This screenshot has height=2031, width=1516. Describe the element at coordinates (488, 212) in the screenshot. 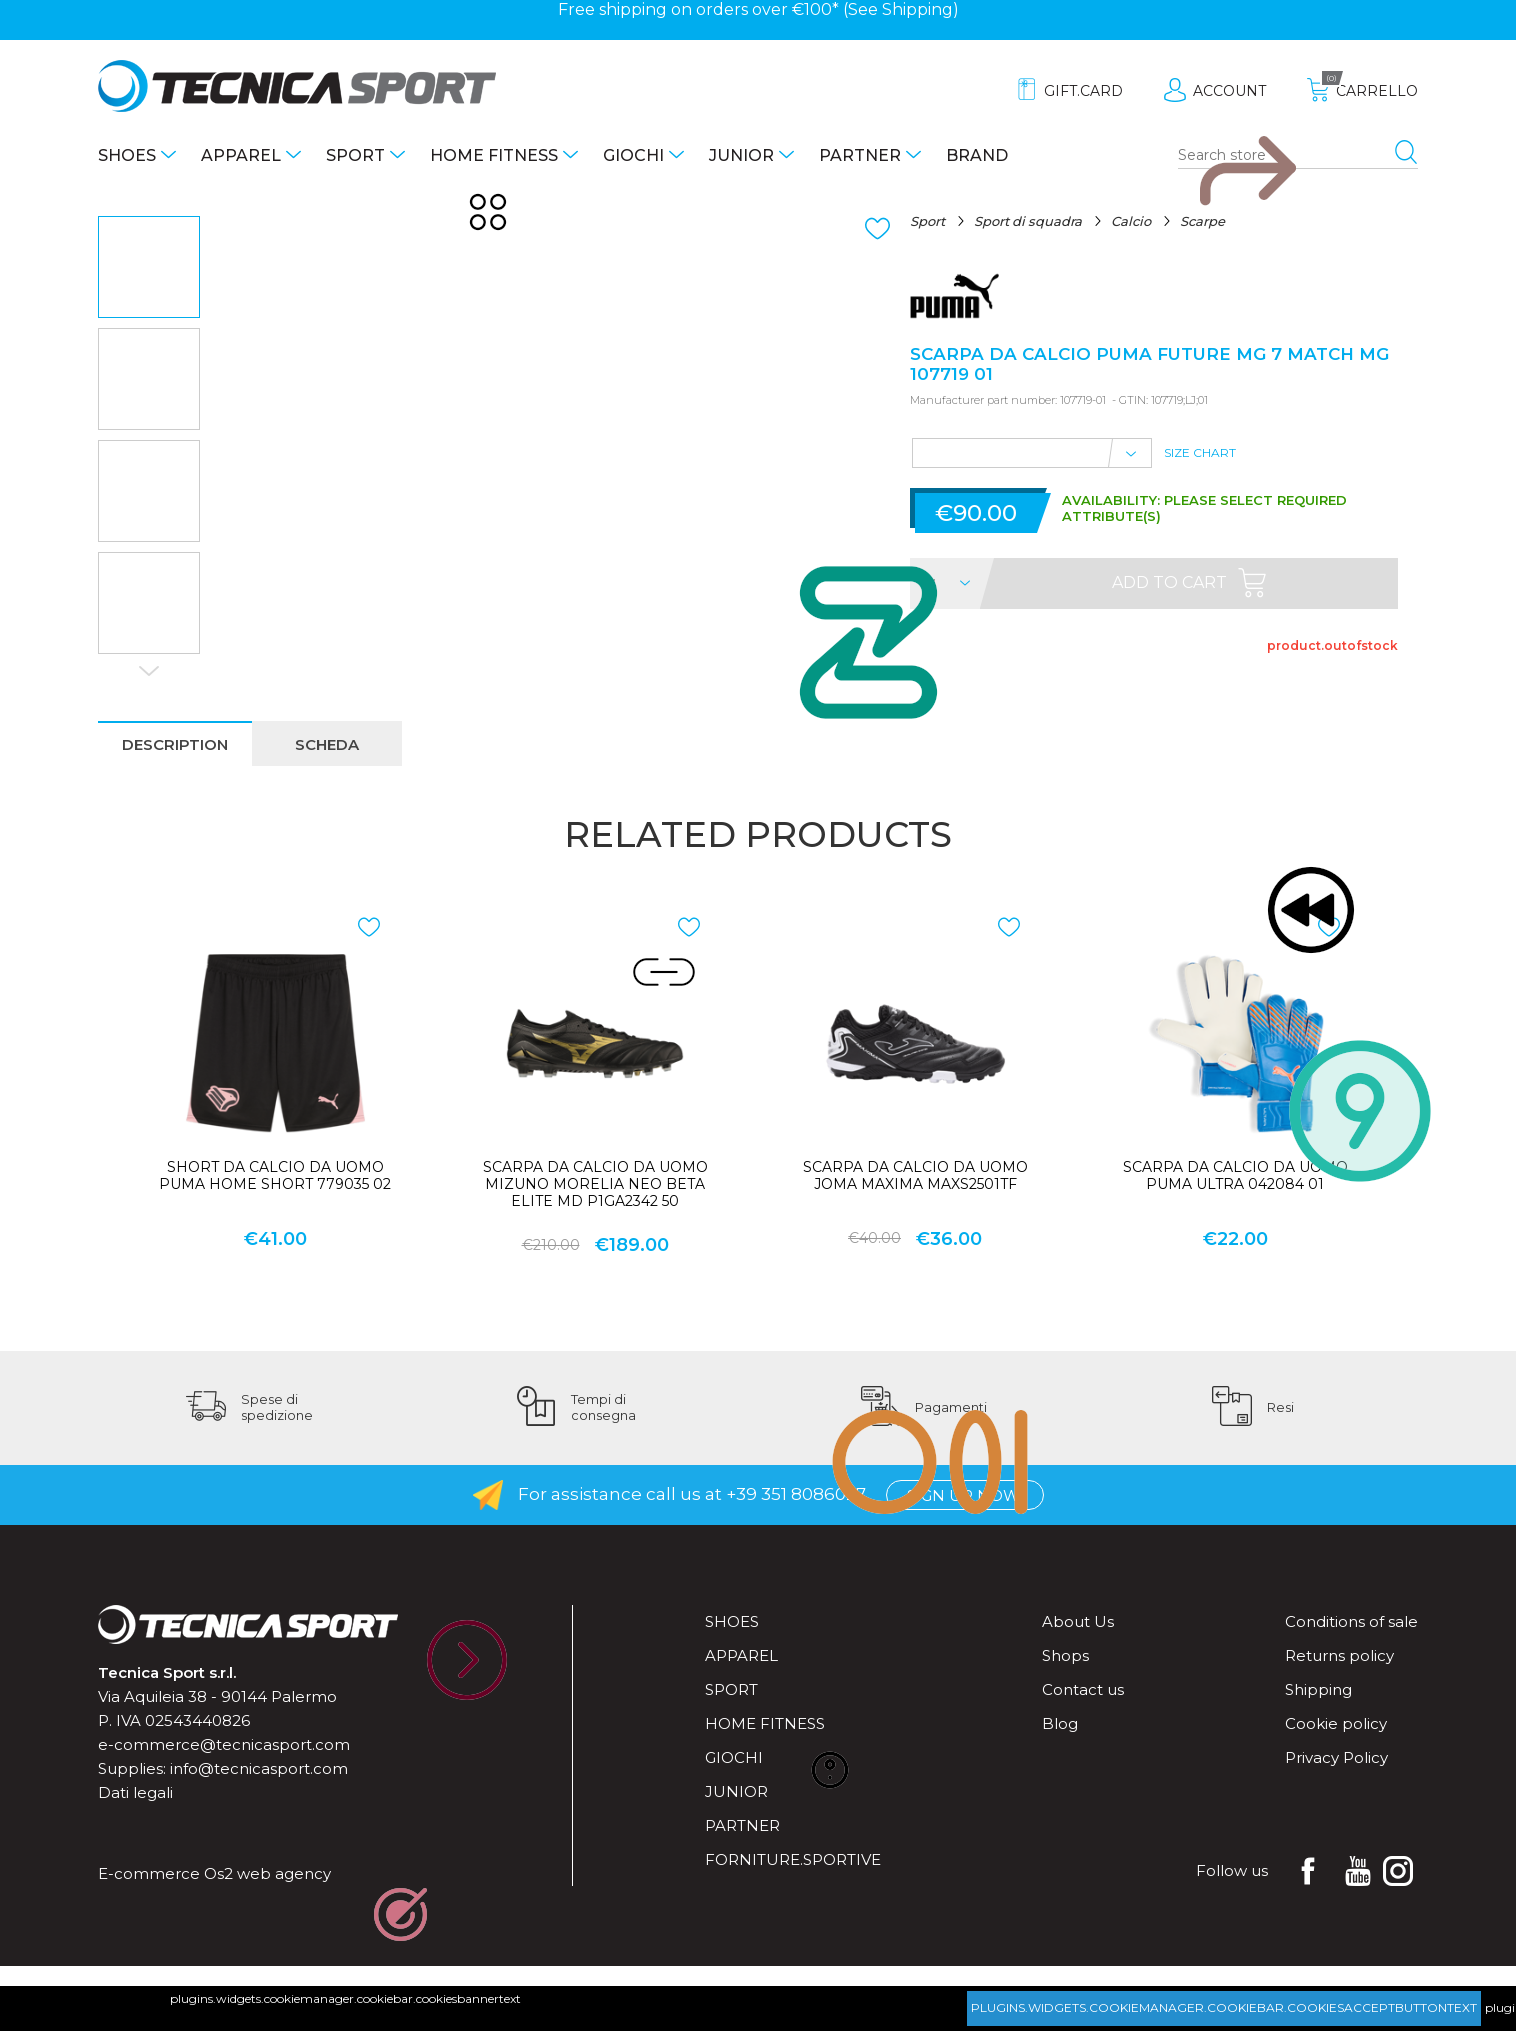

I see `open the app drawer or launcher` at that location.